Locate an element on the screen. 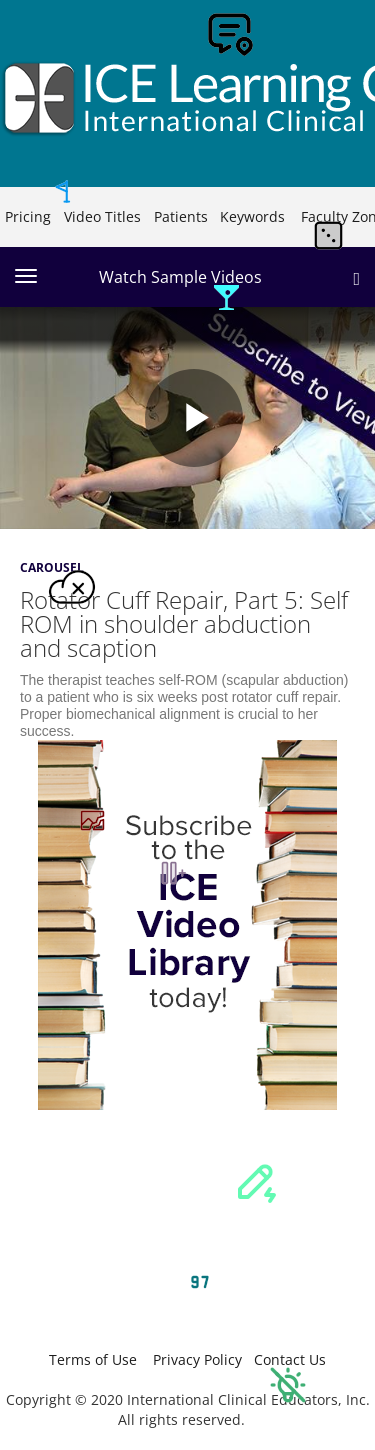  disable light mode or brightness is located at coordinates (288, 1385).